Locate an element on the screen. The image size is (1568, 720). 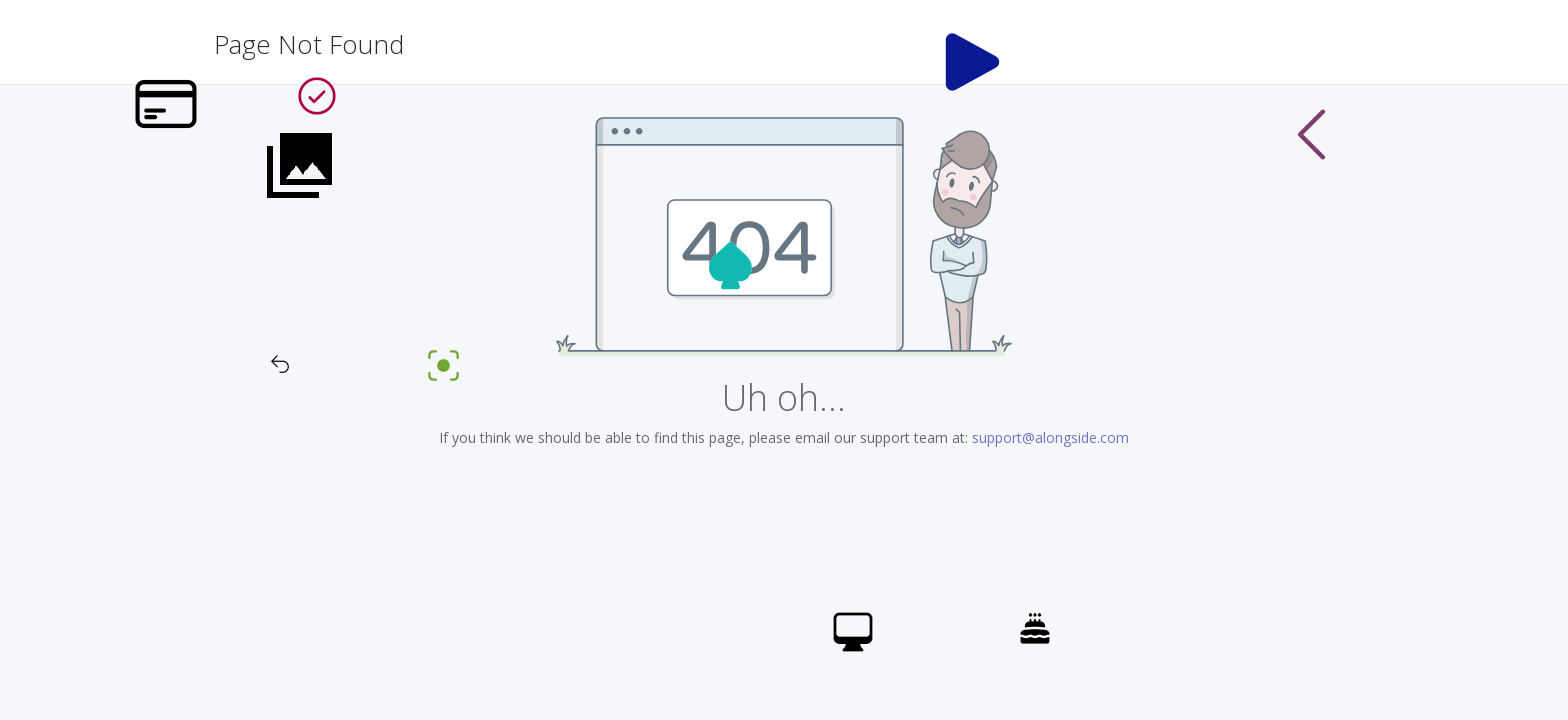
access your photo library is located at coordinates (299, 165).